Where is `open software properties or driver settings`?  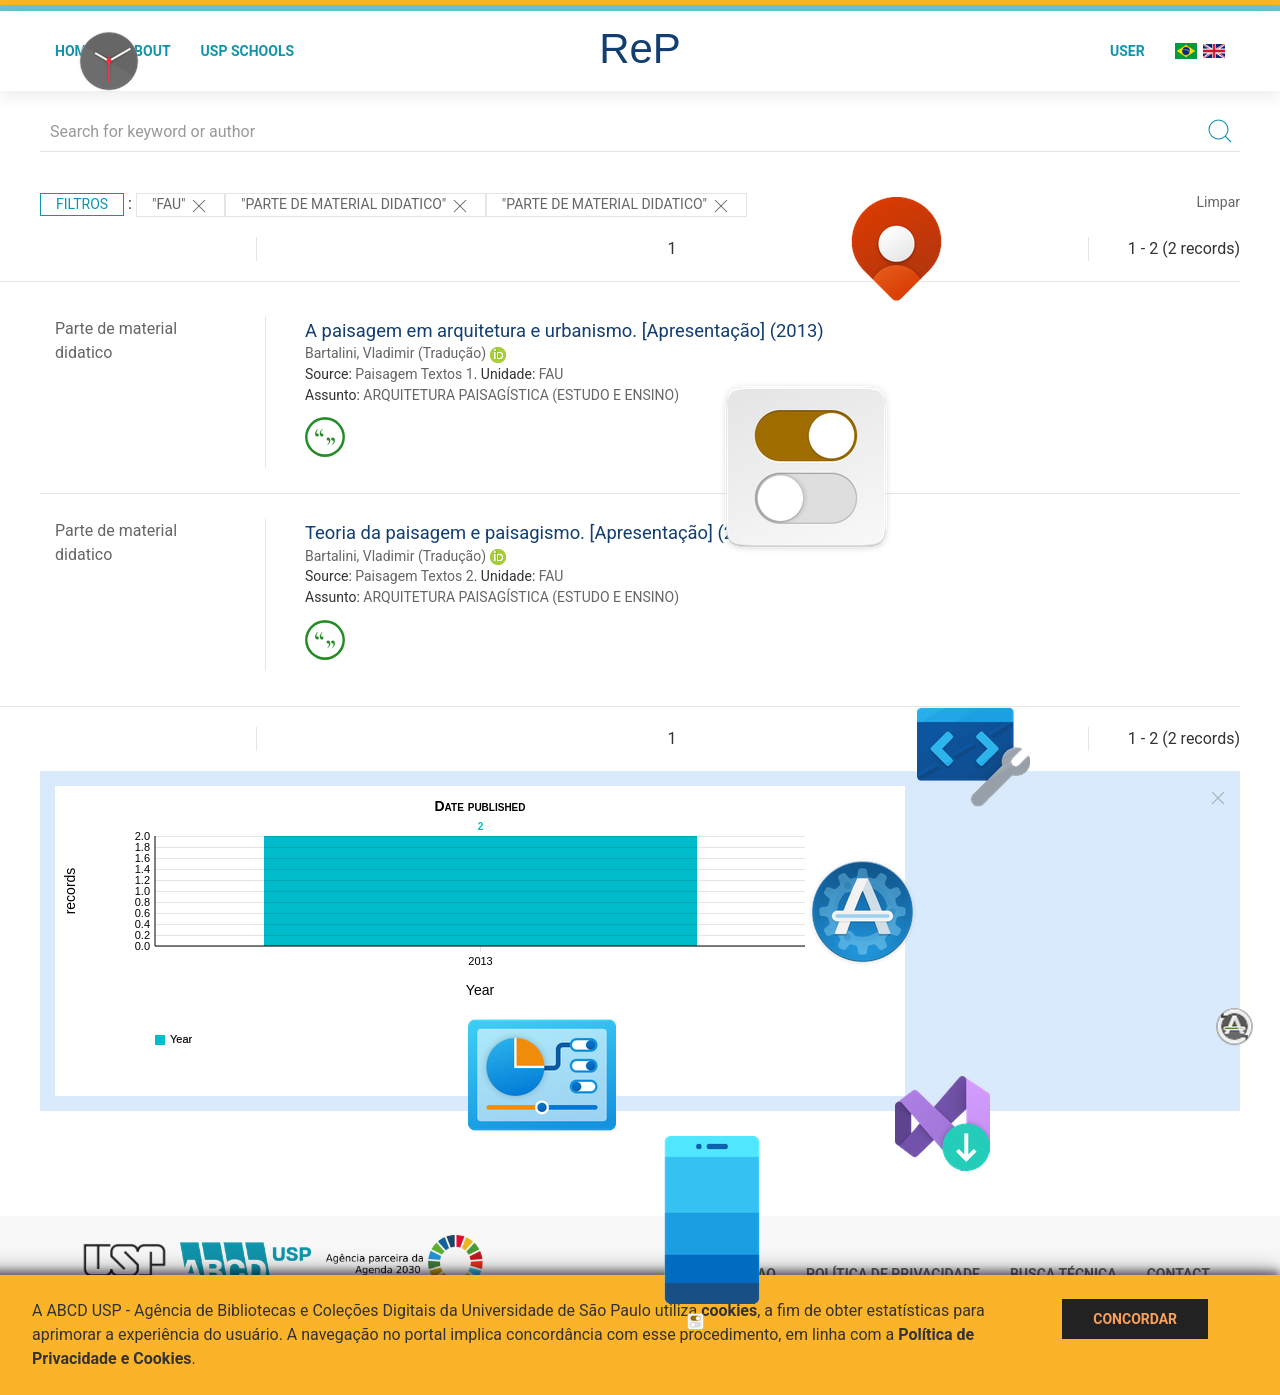 open software properties or driver settings is located at coordinates (862, 911).